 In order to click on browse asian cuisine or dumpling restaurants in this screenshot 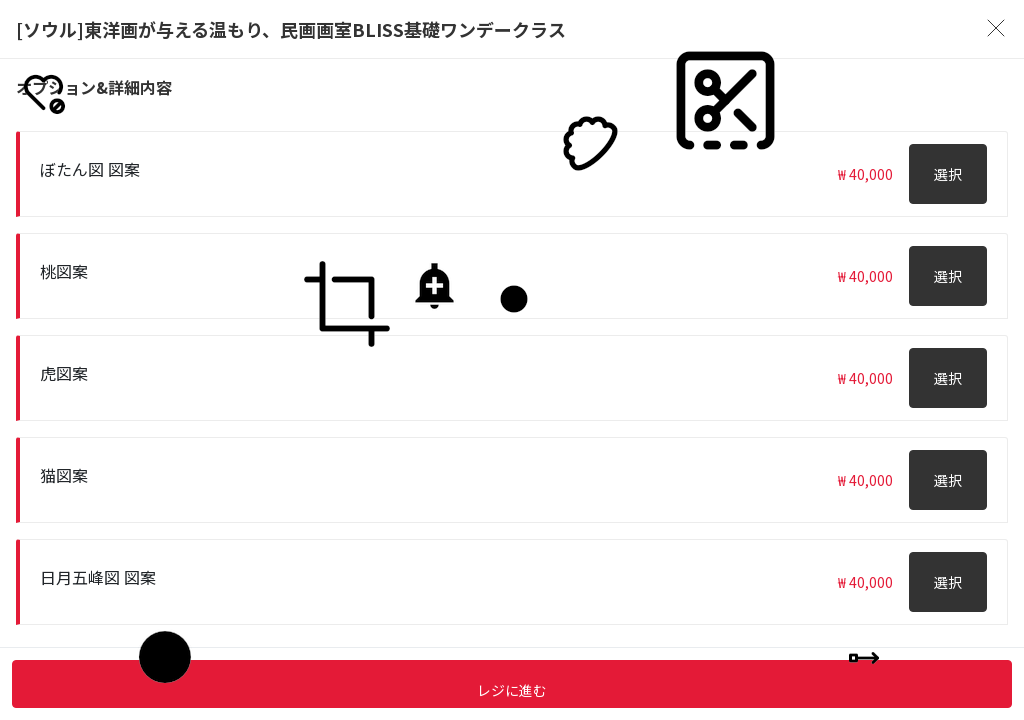, I will do `click(590, 143)`.